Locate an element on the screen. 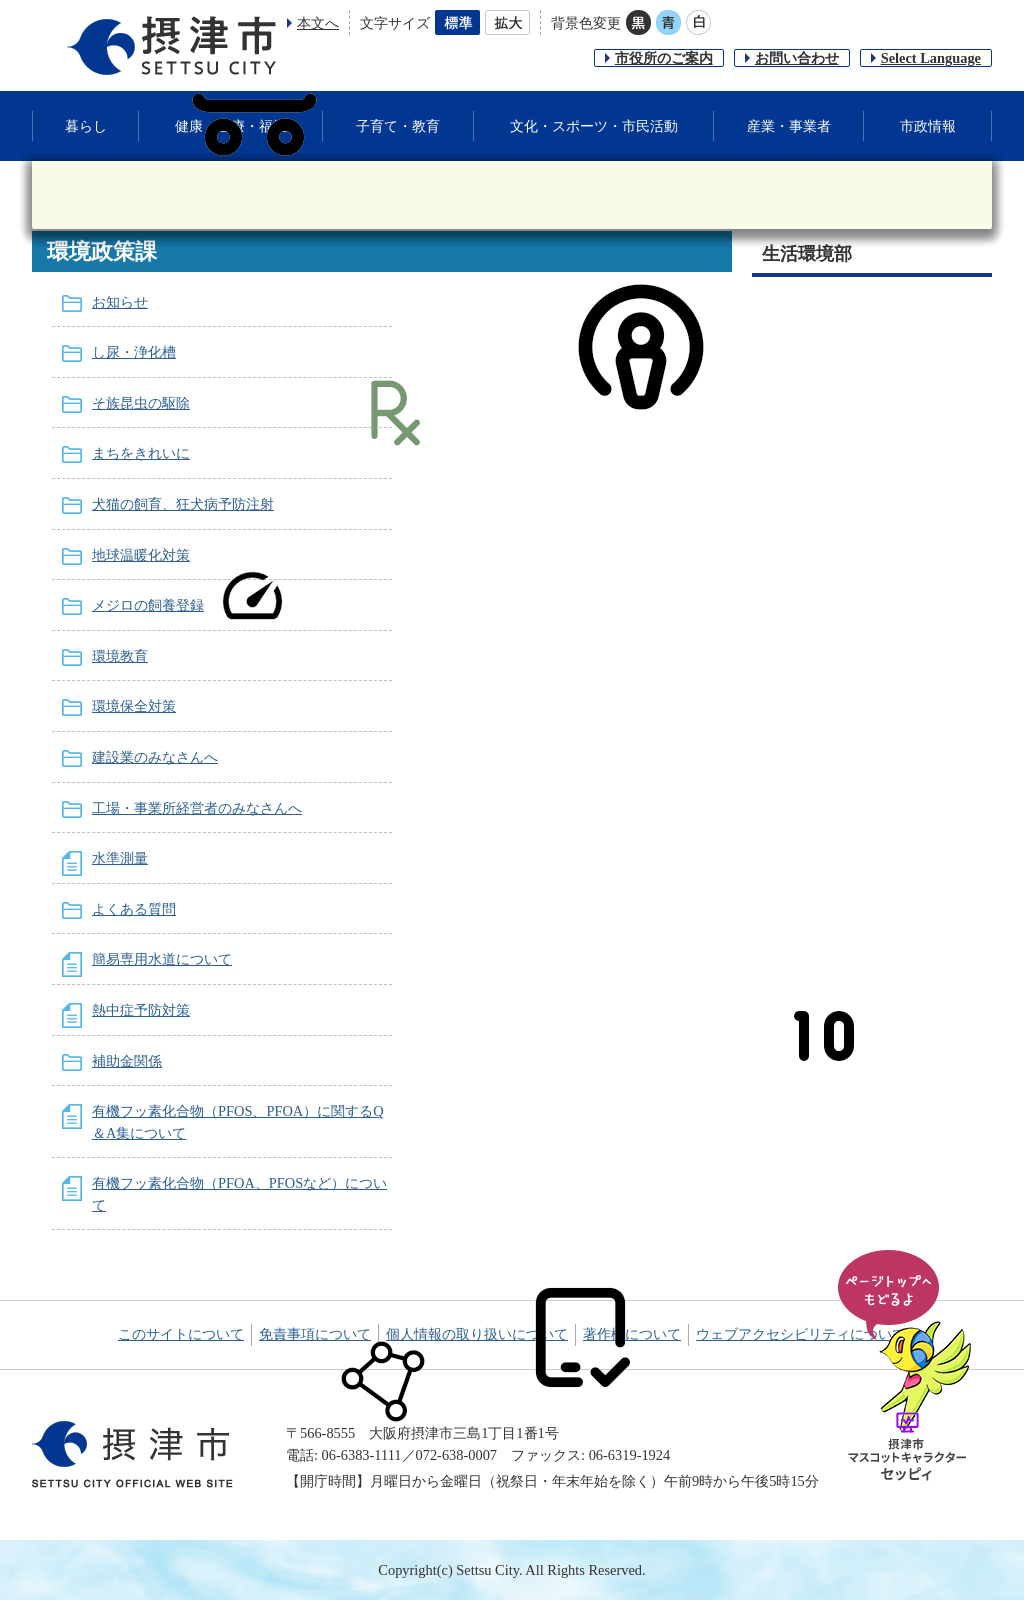 Image resolution: width=1024 pixels, height=1600 pixels. browse skateboarding gear or products is located at coordinates (254, 118).